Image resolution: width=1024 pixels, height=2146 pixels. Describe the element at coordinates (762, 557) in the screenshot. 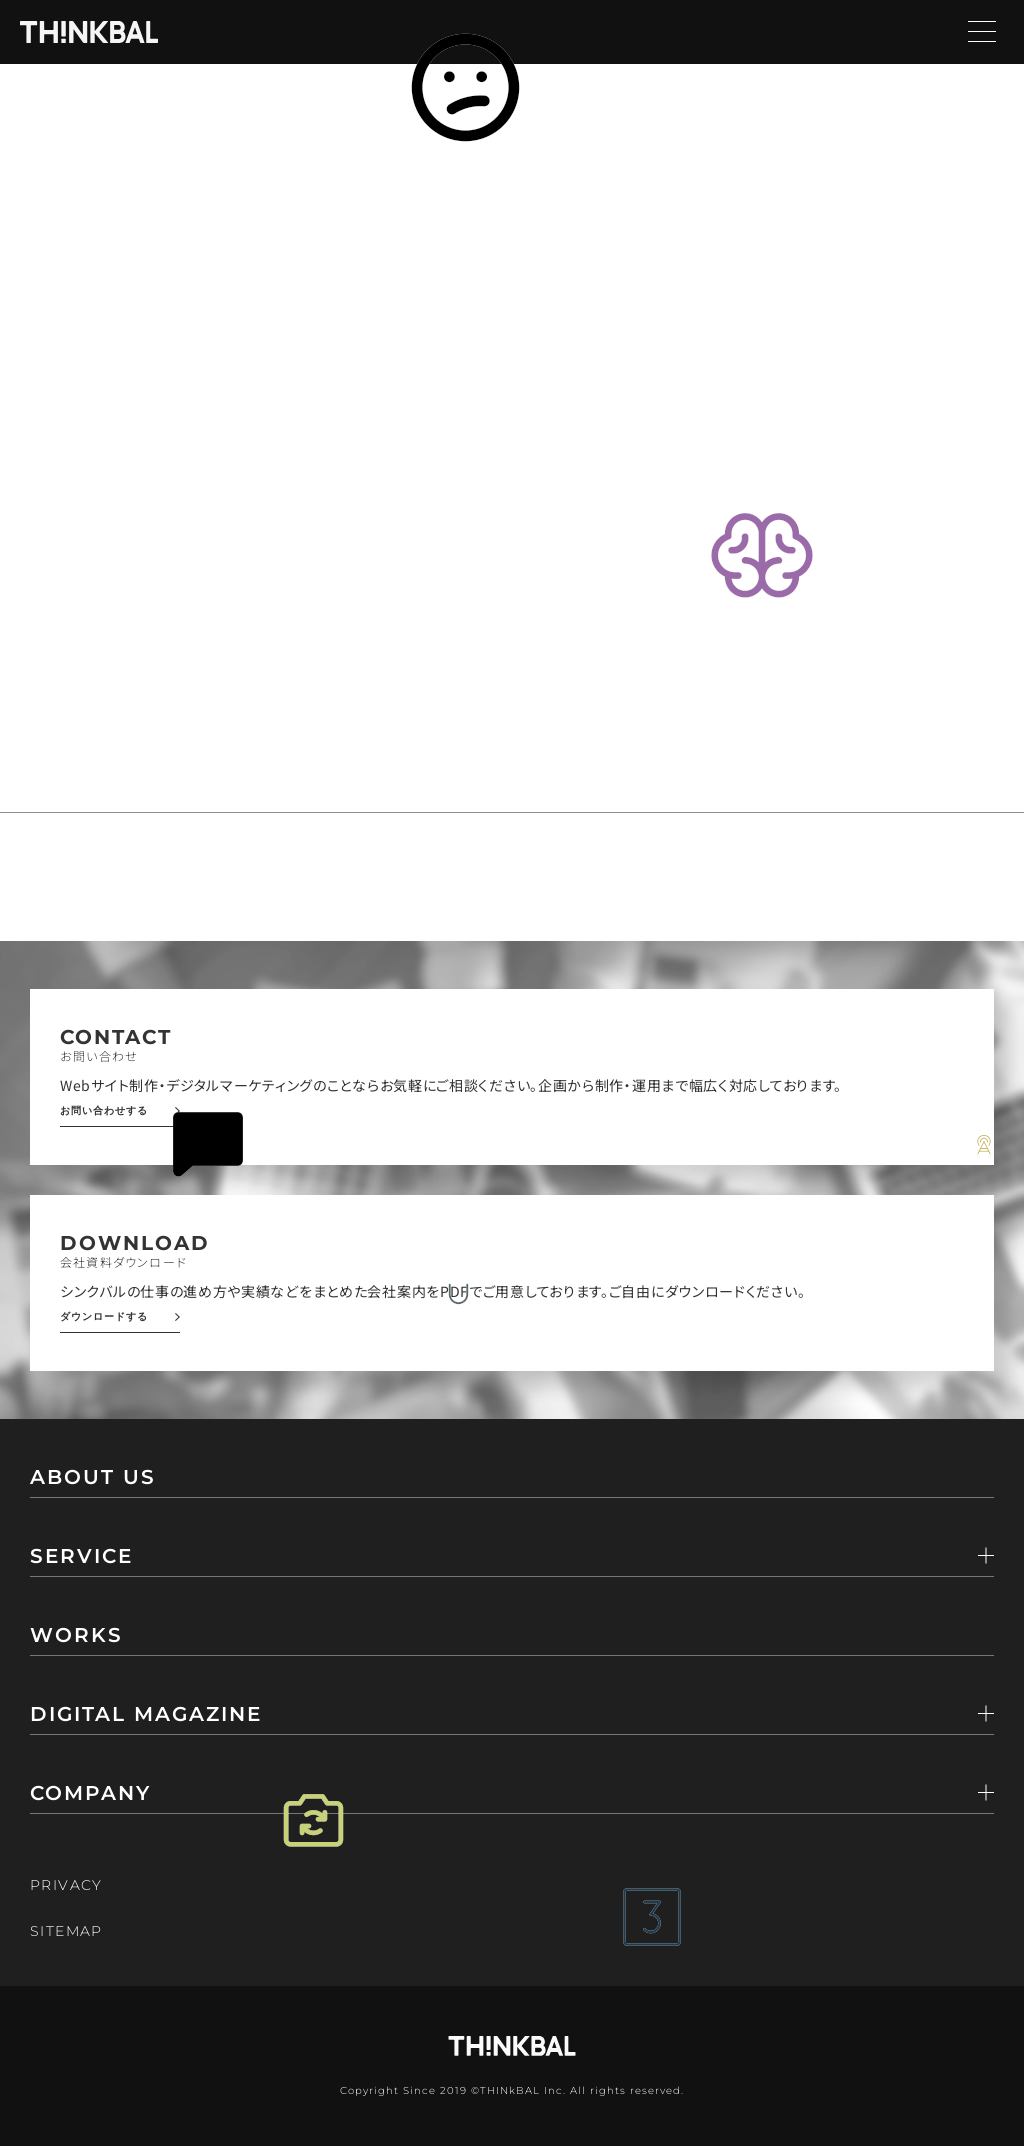

I see `access AI or smart features` at that location.